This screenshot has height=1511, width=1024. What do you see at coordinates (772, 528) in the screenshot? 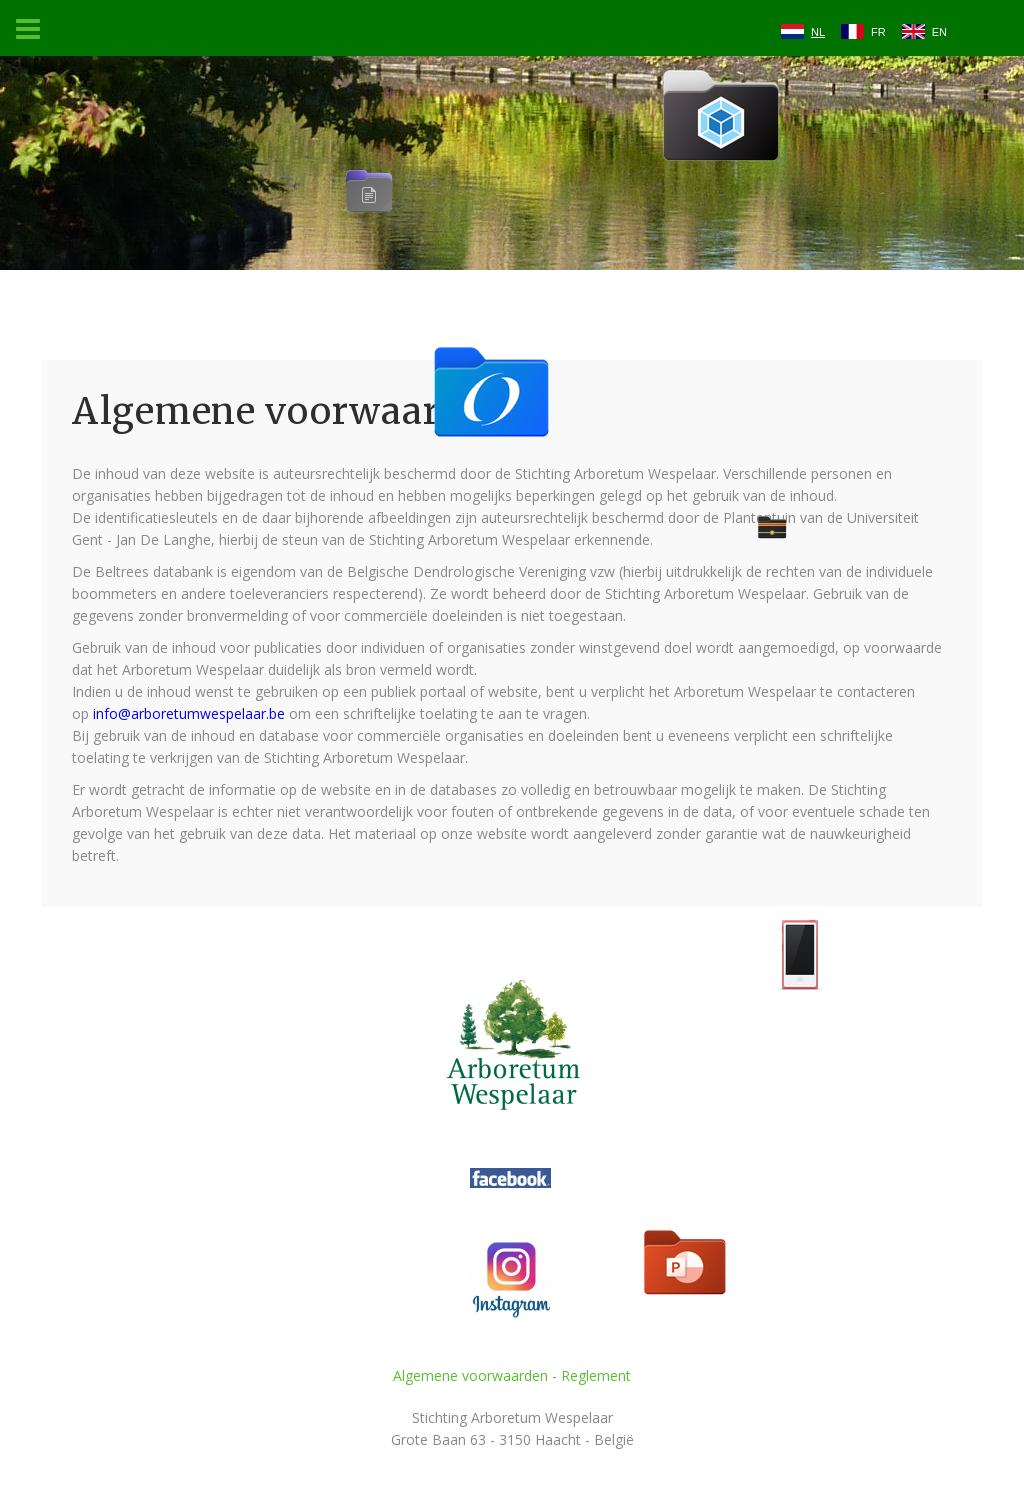
I see `folder for pokémon luxury ball collection or related game files` at bounding box center [772, 528].